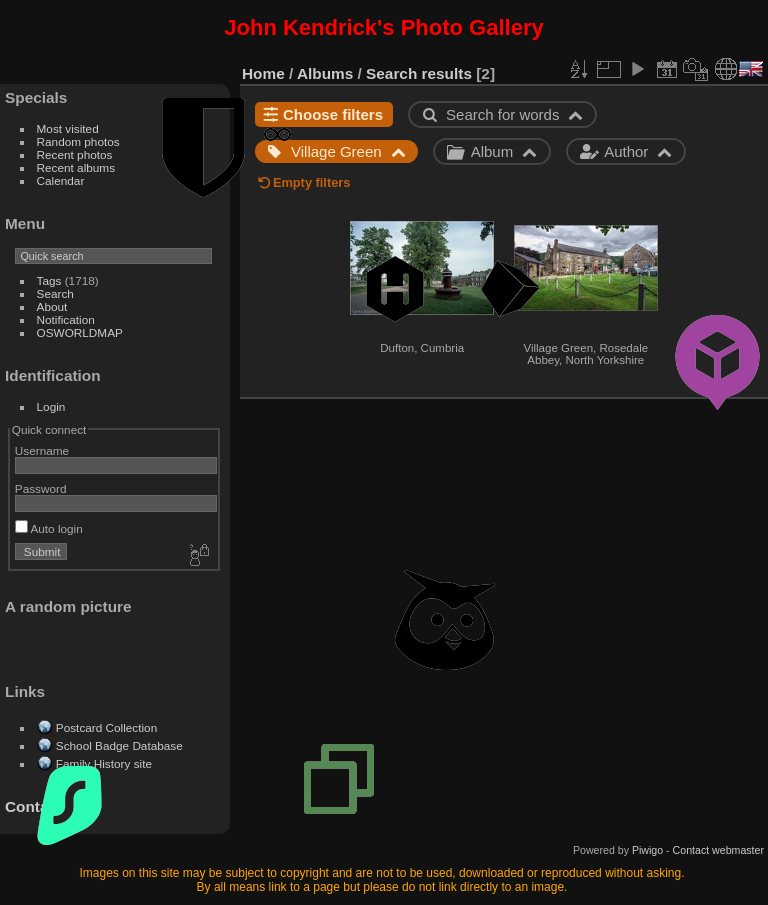 Image resolution: width=768 pixels, height=905 pixels. I want to click on Hexo static site generator logo, so click(395, 289).